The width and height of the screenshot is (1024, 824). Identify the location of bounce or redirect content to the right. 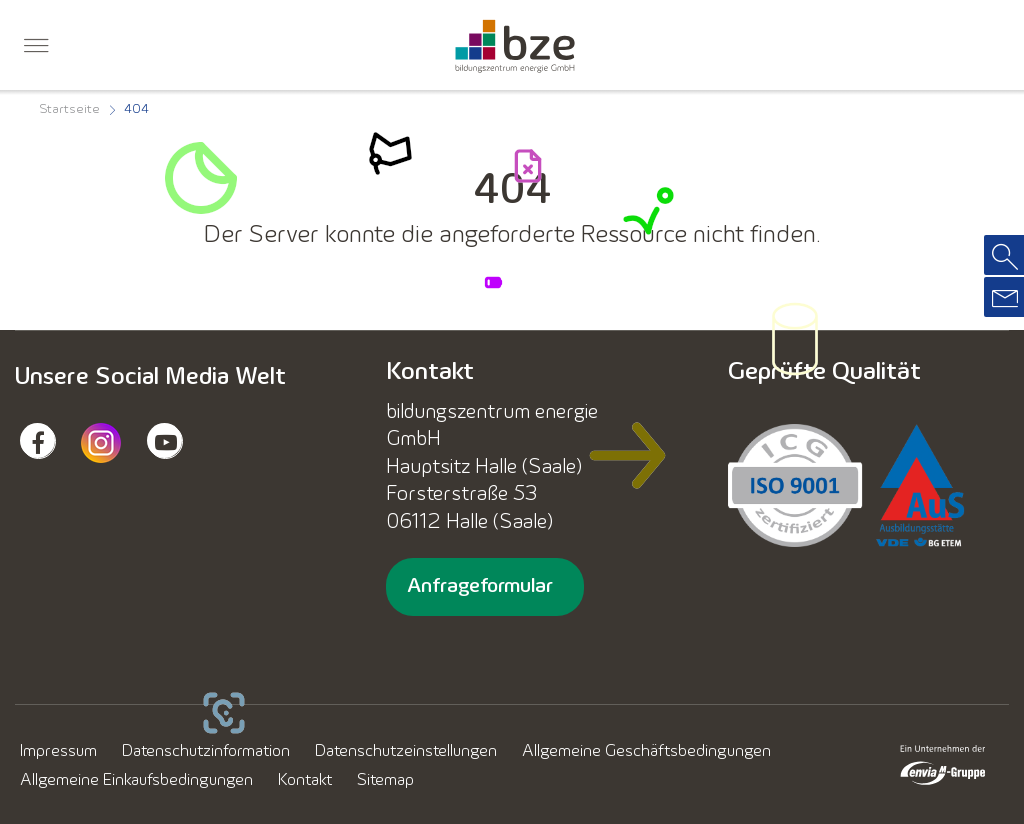
(648, 209).